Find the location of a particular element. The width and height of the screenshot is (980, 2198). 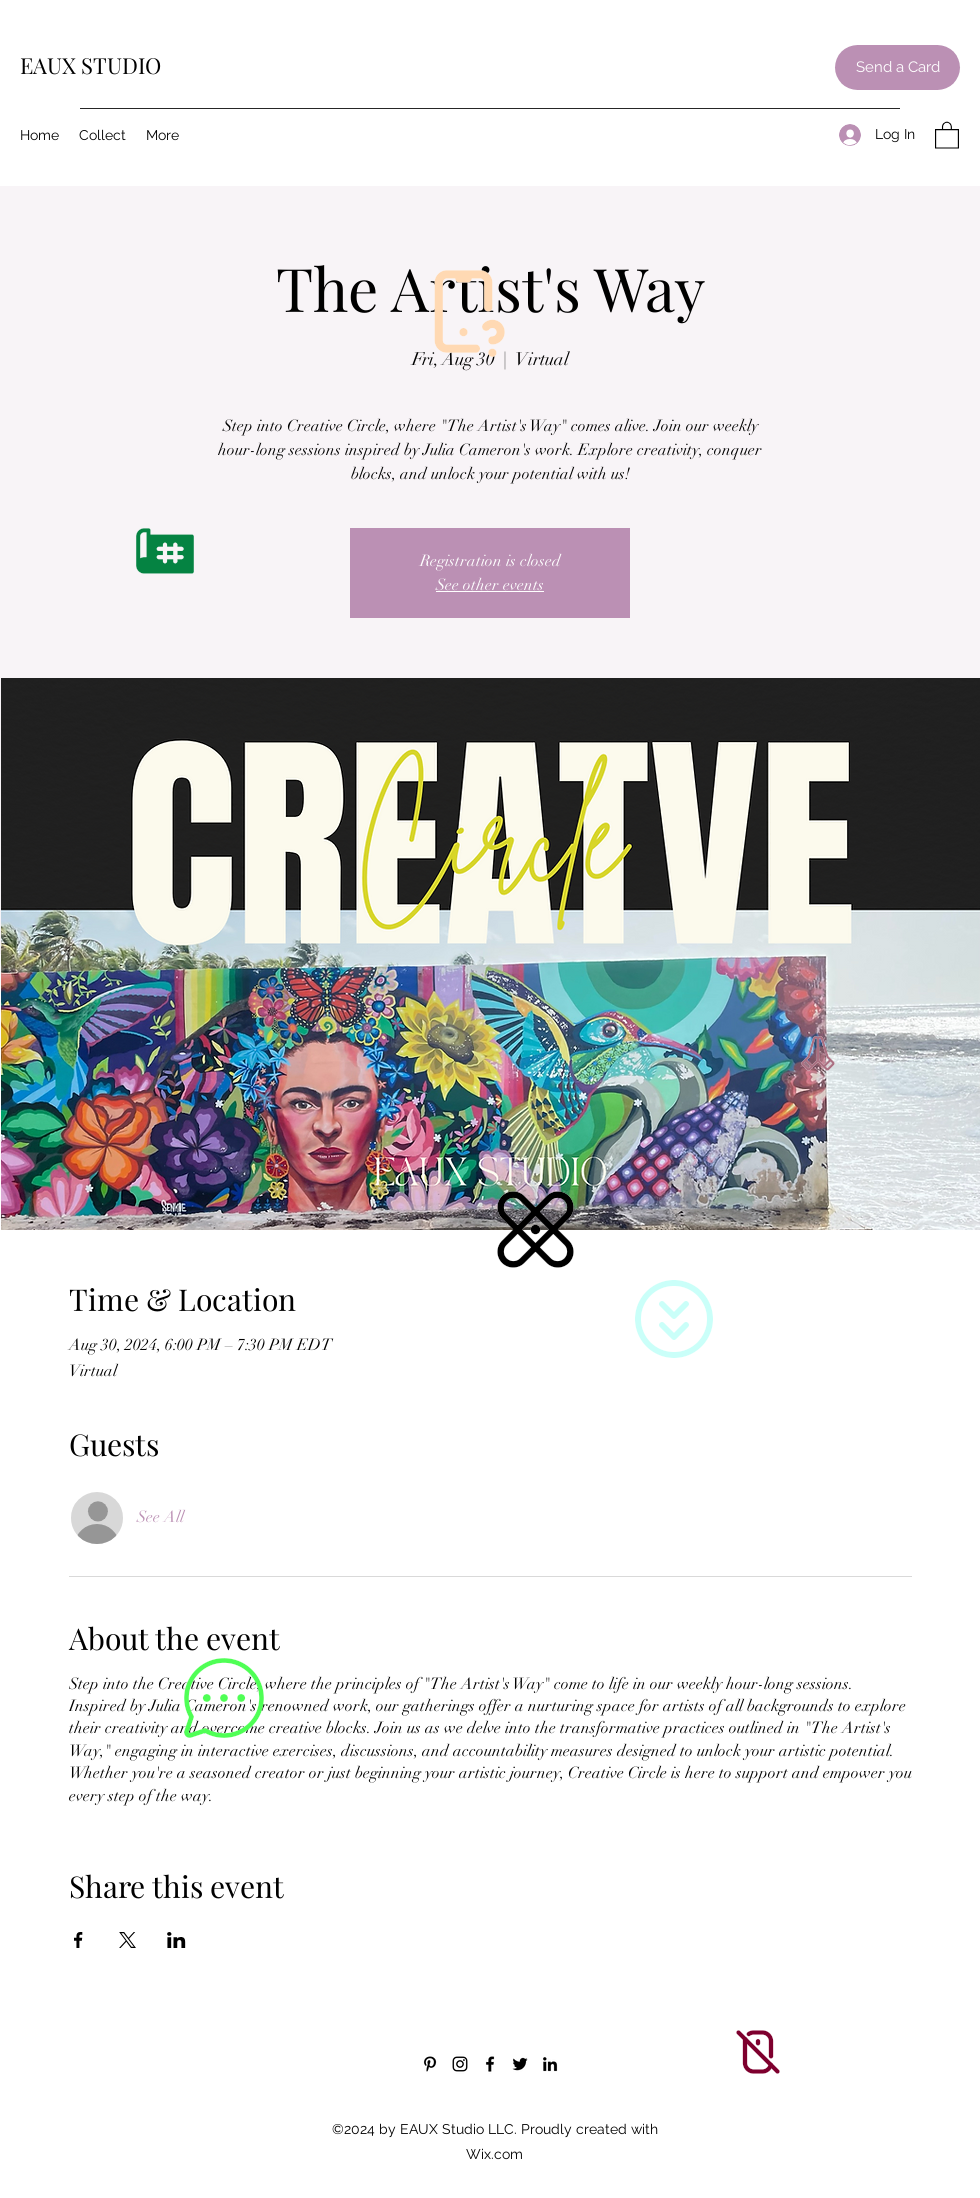

view project blueprints or technical documents is located at coordinates (165, 553).